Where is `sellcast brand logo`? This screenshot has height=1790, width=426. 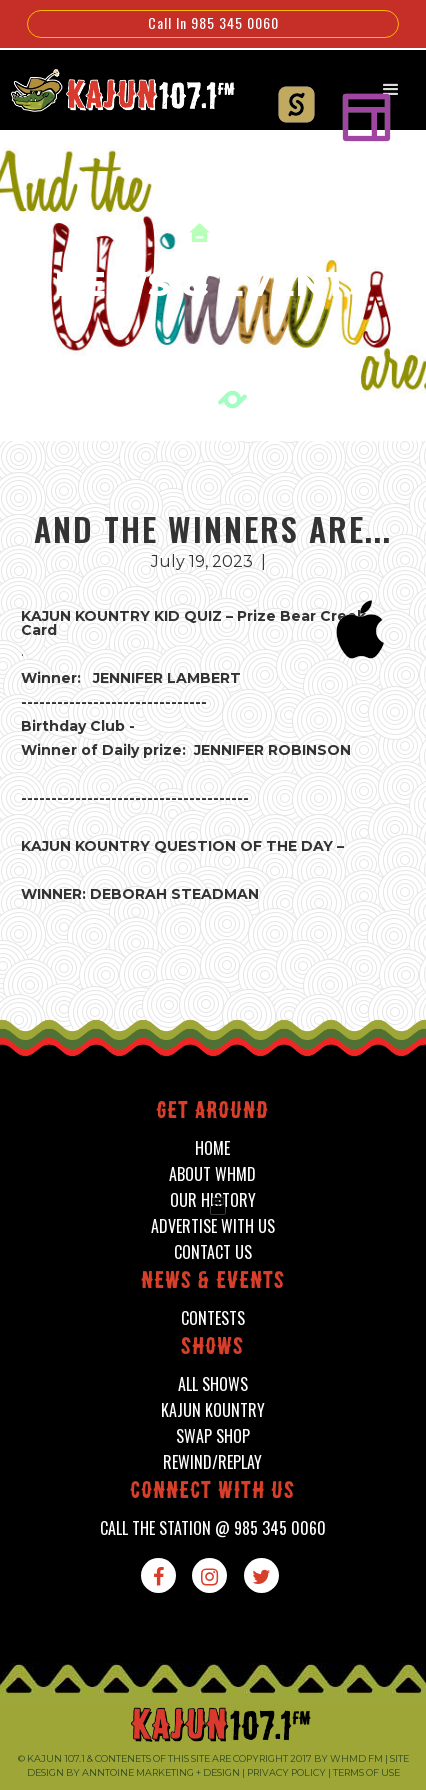
sellcast brand logo is located at coordinates (296, 104).